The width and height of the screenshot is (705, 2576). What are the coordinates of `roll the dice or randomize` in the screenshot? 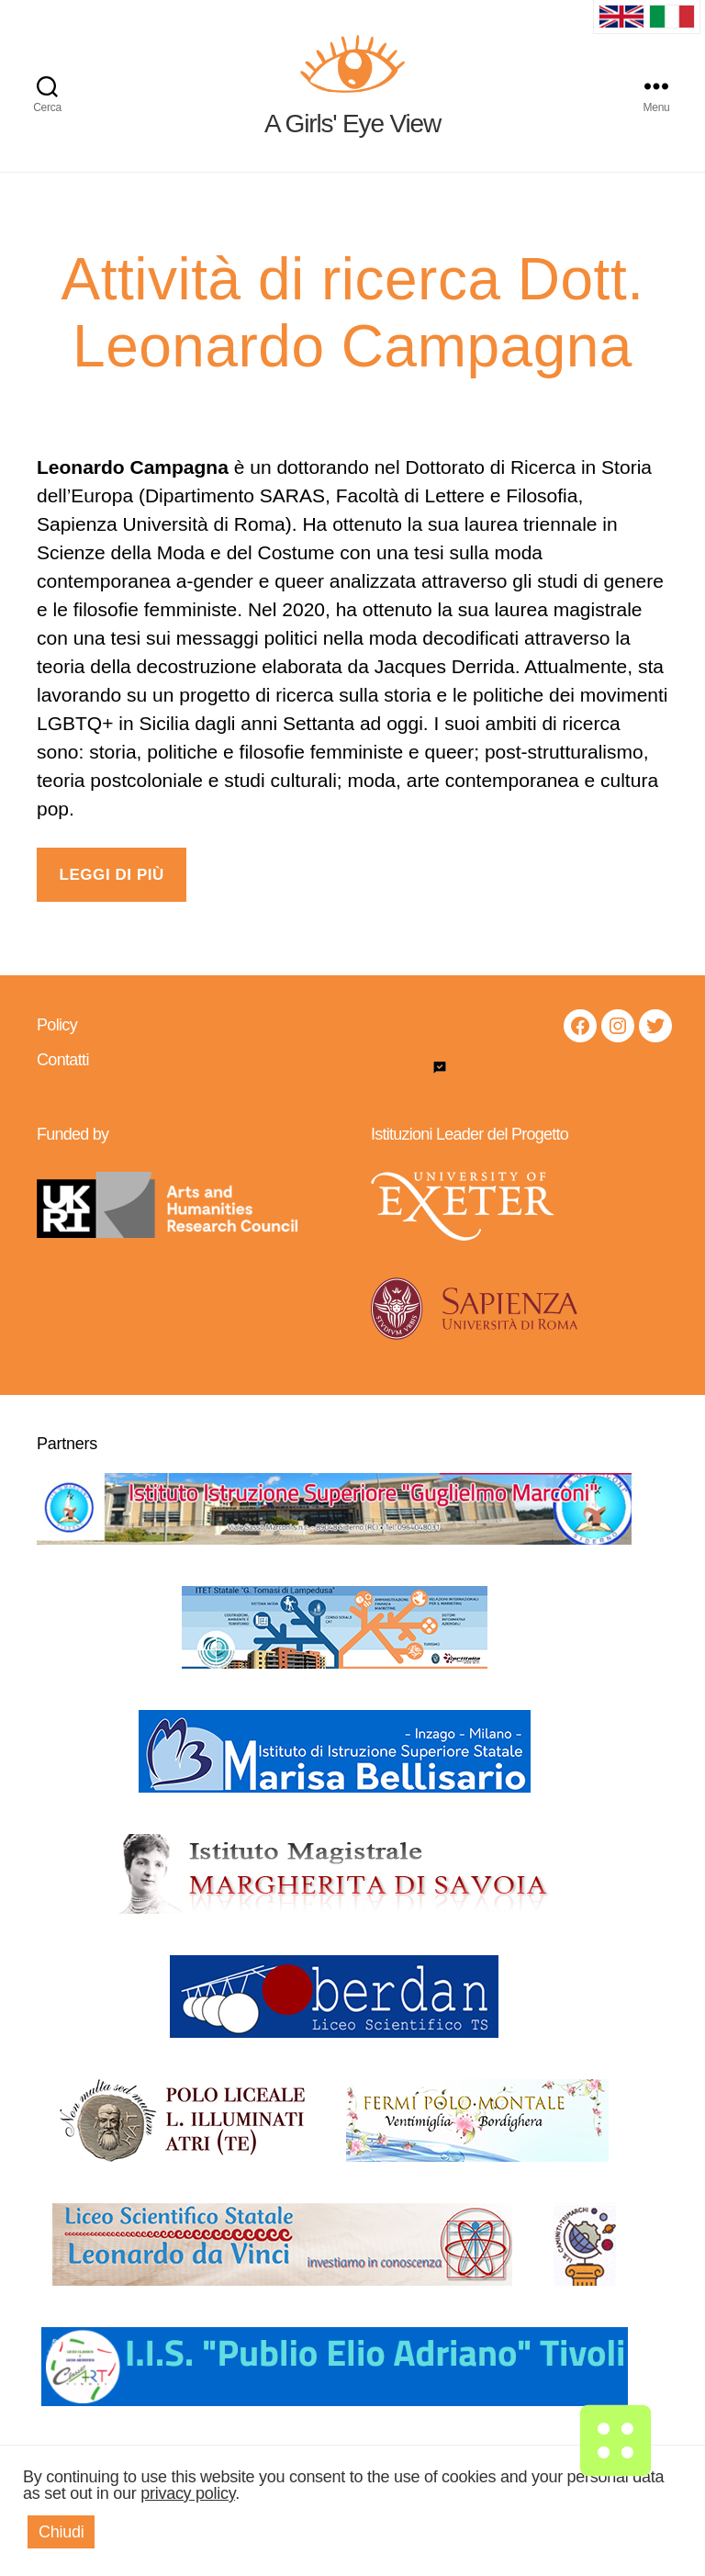 It's located at (615, 2440).